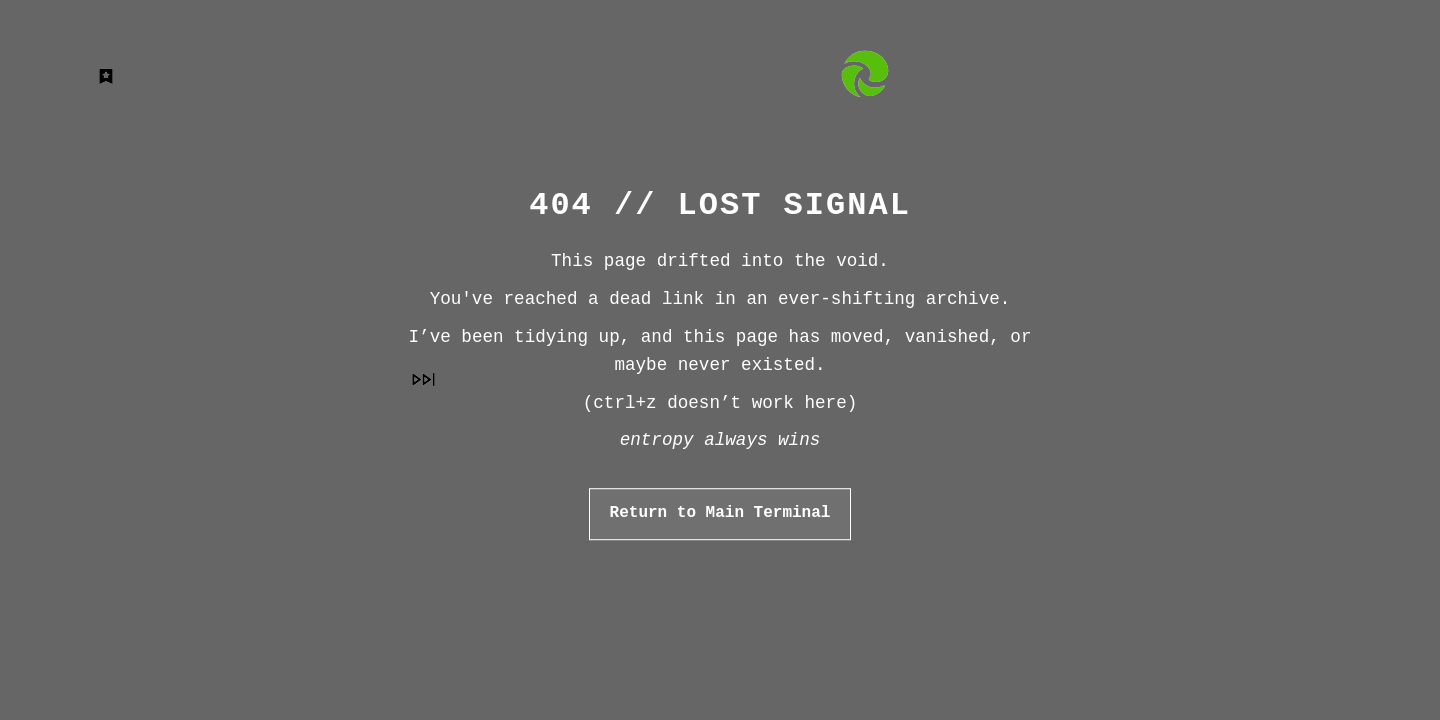  Describe the element at coordinates (106, 76) in the screenshot. I see `save item to favorites` at that location.